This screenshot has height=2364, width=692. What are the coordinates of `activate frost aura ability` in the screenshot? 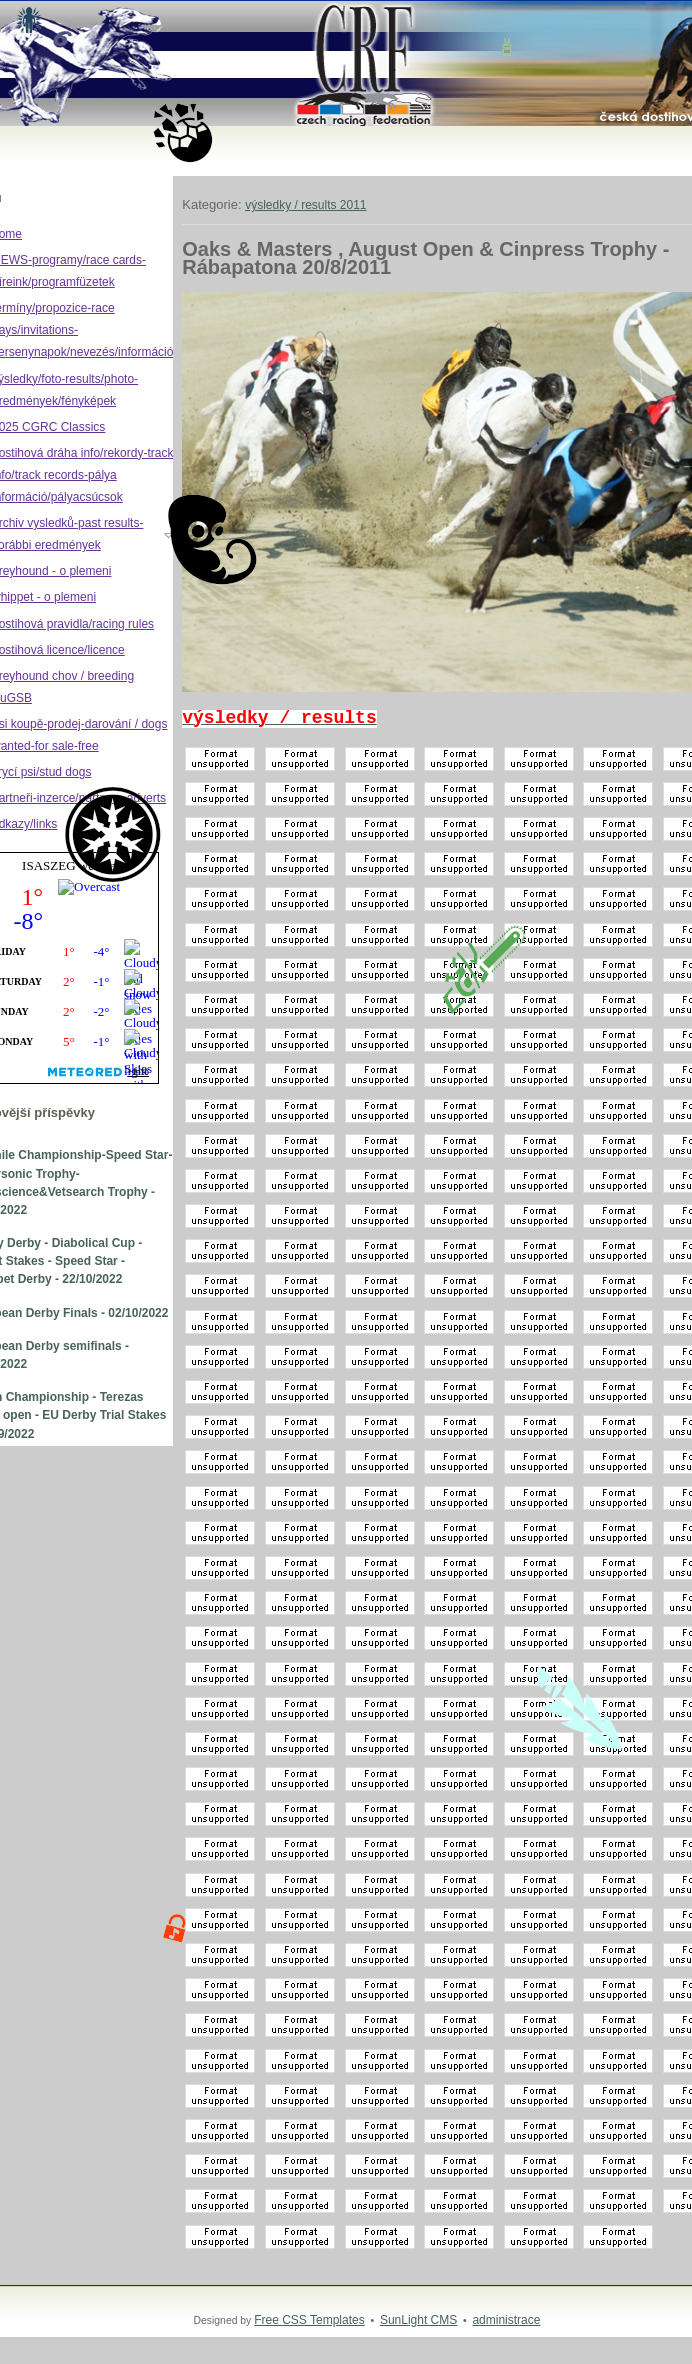 It's located at (29, 20).